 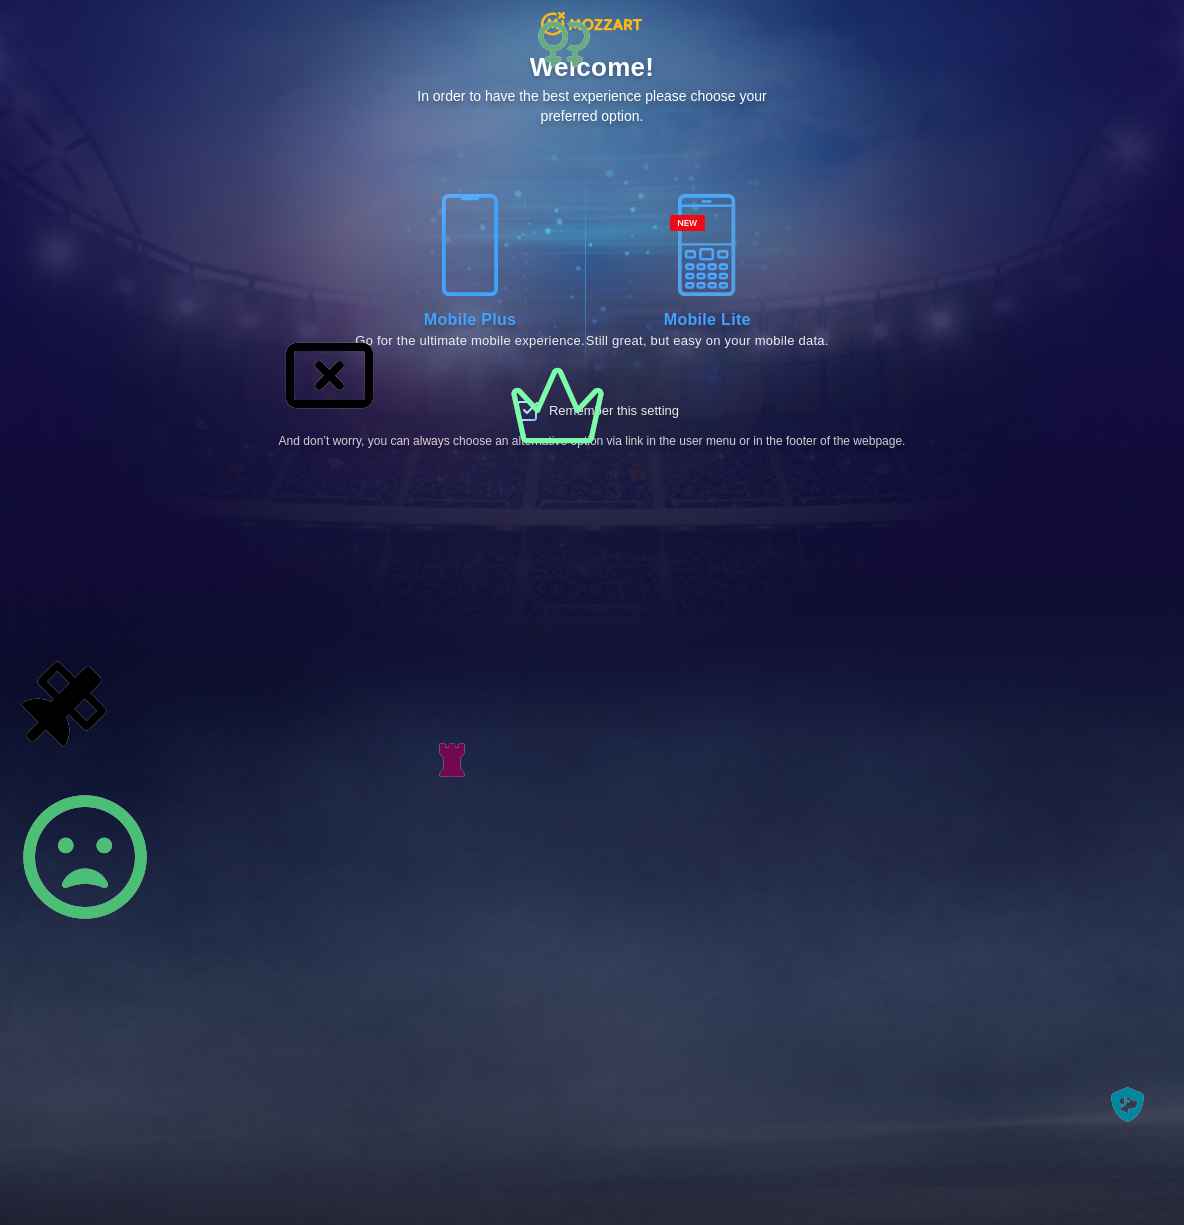 I want to click on indicates negative feedback or dissatisfaction, so click(x=85, y=857).